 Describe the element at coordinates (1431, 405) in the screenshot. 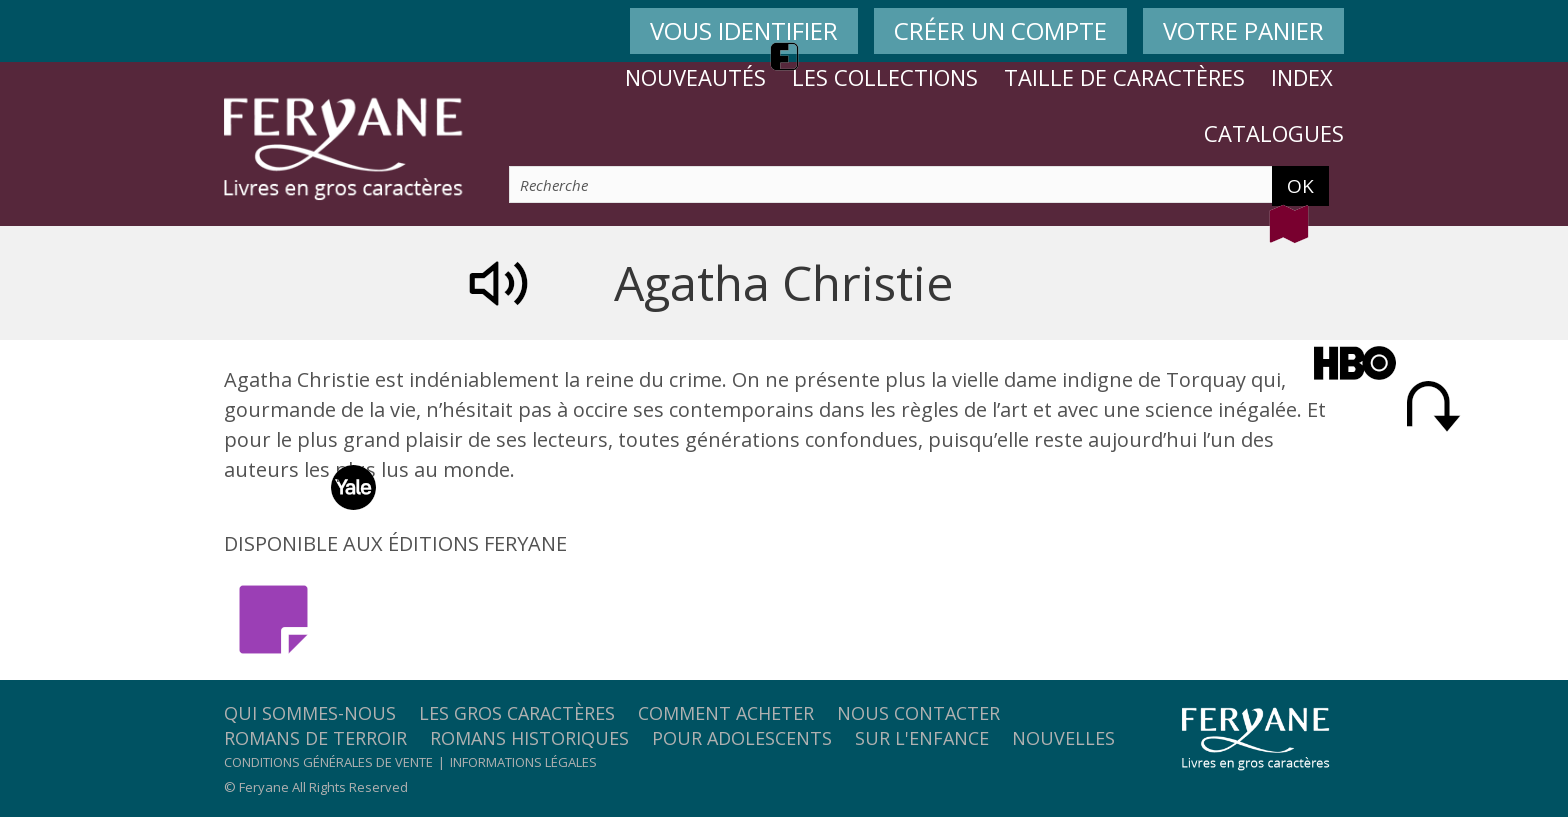

I see `go back to previous screen` at that location.